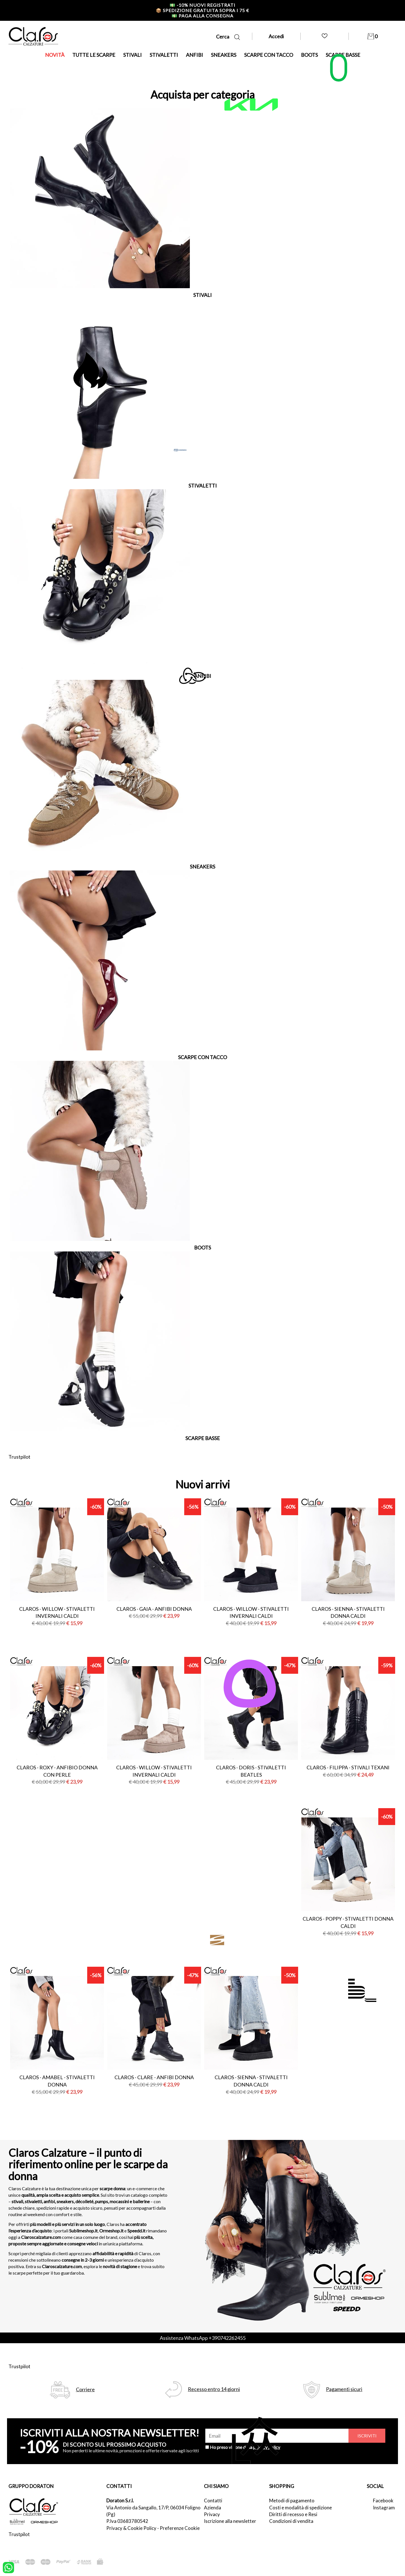  What do you see at coordinates (255, 2440) in the screenshot?
I see `open LibreTranslate translation service` at bounding box center [255, 2440].